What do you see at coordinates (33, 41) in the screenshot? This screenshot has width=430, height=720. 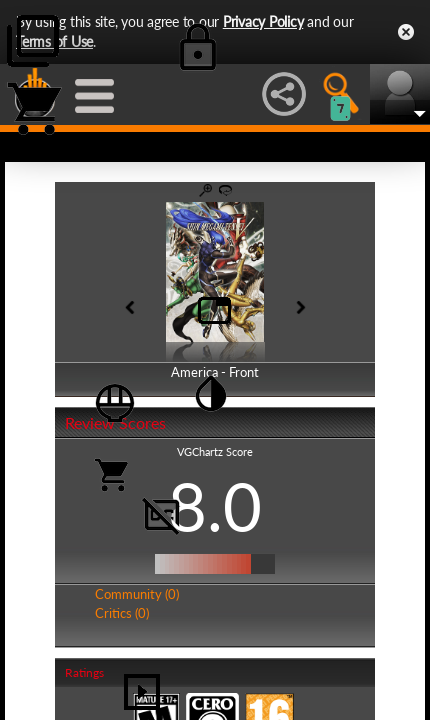 I see `view multiple layers or stacked items` at bounding box center [33, 41].